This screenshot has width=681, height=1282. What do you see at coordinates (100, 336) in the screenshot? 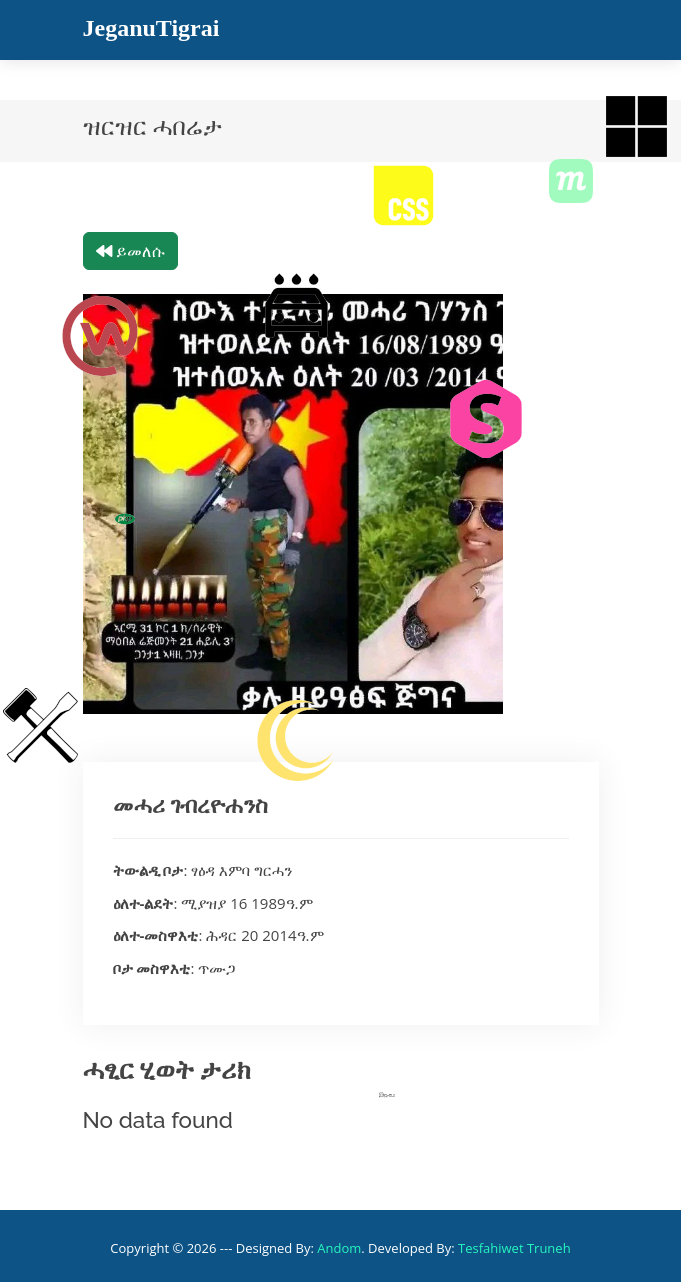
I see `open Workplace by Meta` at bounding box center [100, 336].